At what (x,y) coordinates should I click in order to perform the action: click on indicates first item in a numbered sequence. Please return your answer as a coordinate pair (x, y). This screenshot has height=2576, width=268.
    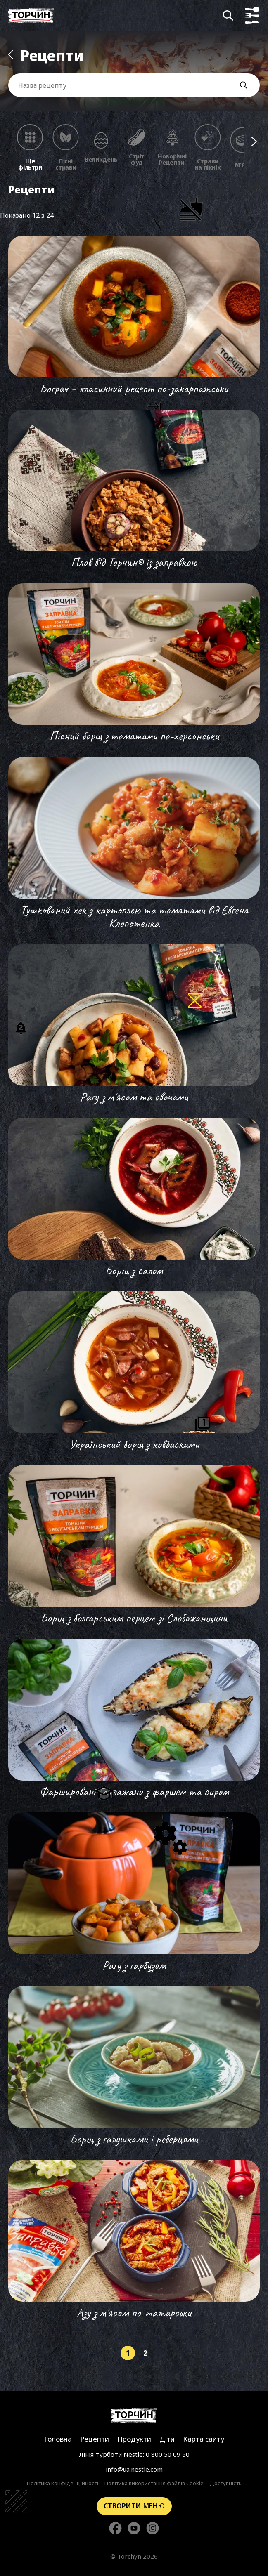
    Looking at the image, I should click on (202, 1424).